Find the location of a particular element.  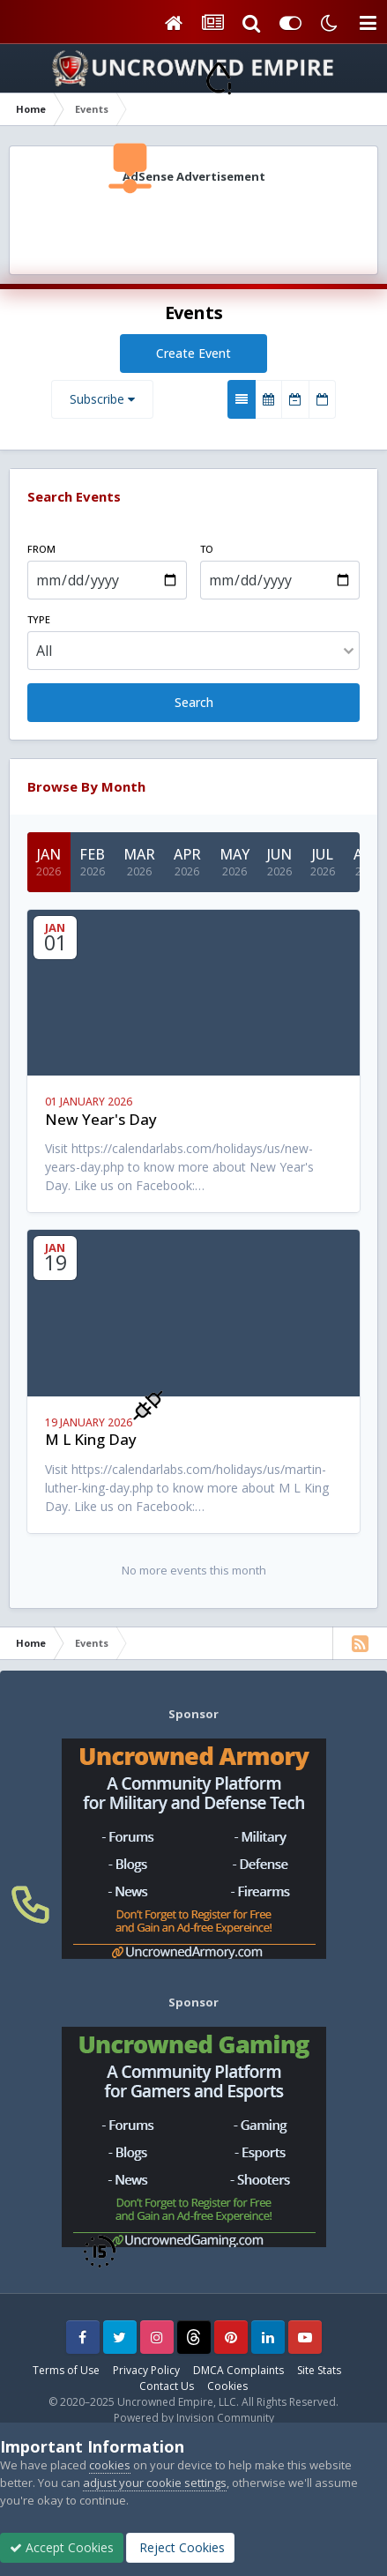

connect or manage device connections is located at coordinates (148, 1405).